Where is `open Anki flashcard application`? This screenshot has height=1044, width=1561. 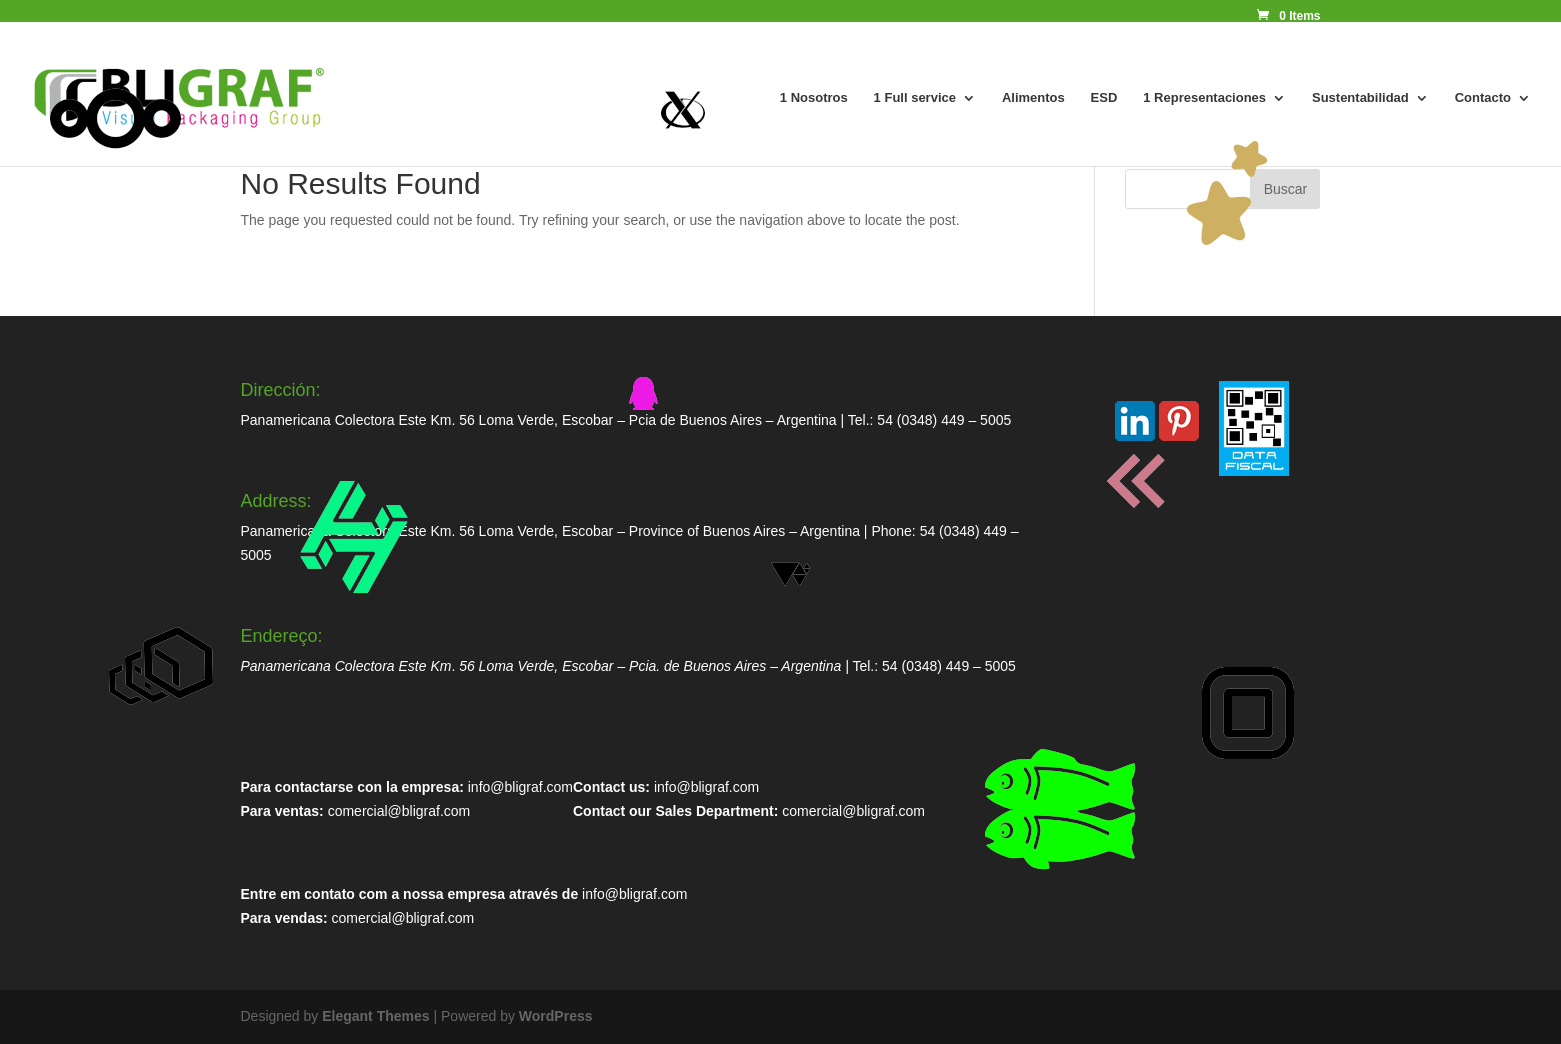
open Anki flashcard application is located at coordinates (1227, 193).